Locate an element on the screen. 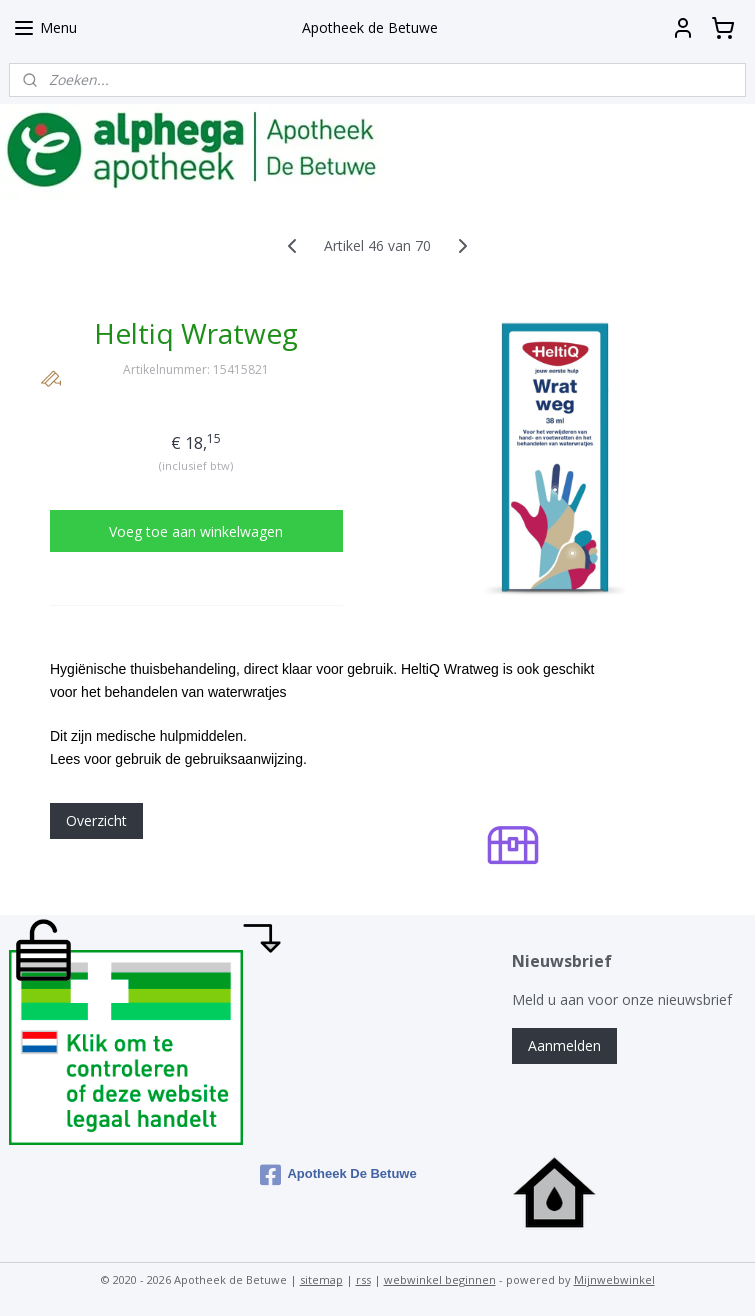 Image resolution: width=755 pixels, height=1316 pixels. access security camera settings is located at coordinates (51, 380).